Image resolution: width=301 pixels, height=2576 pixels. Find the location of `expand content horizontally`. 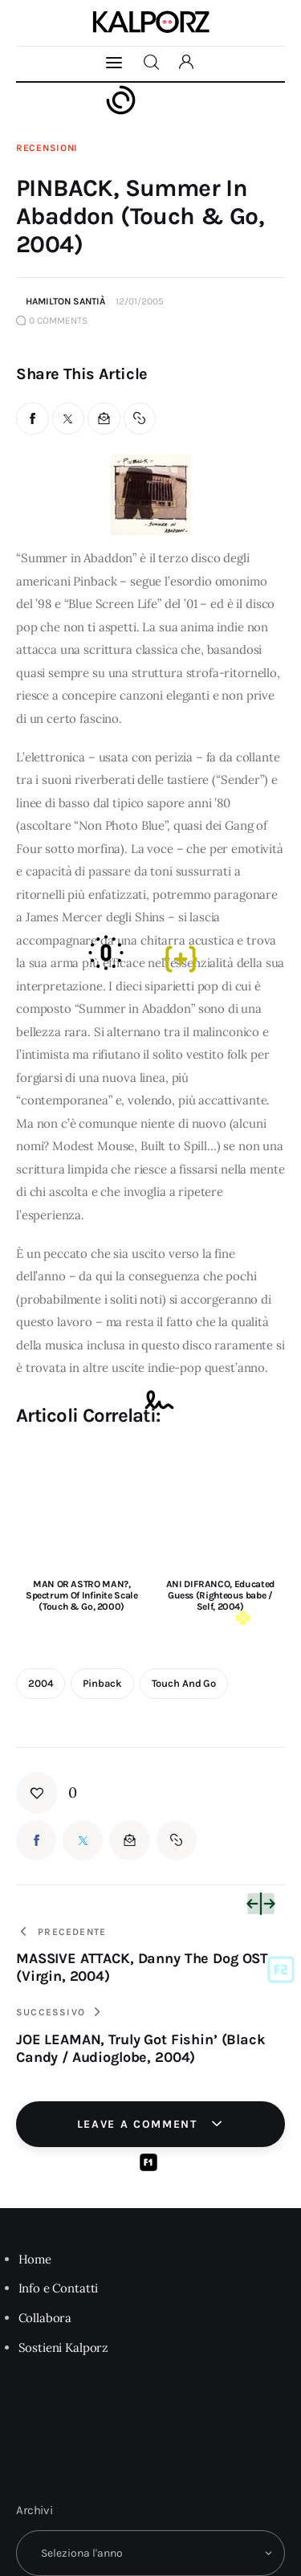

expand content horizontally is located at coordinates (261, 1904).